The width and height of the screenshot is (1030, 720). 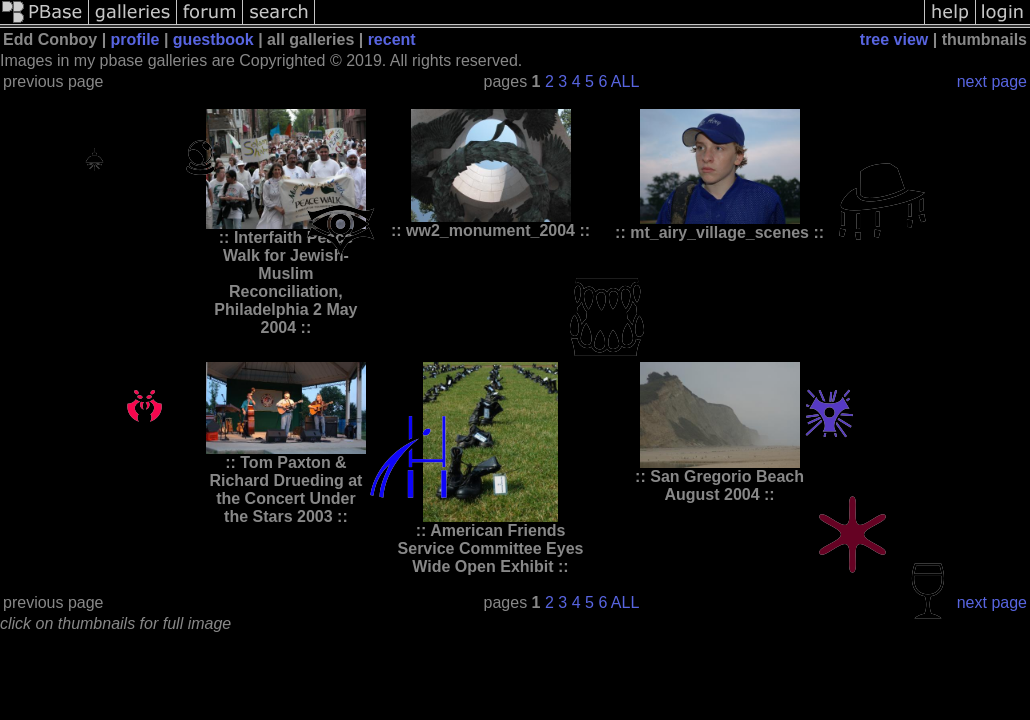 I want to click on sheikah tribe symbol from the legend of zelda series, so click(x=340, y=227).